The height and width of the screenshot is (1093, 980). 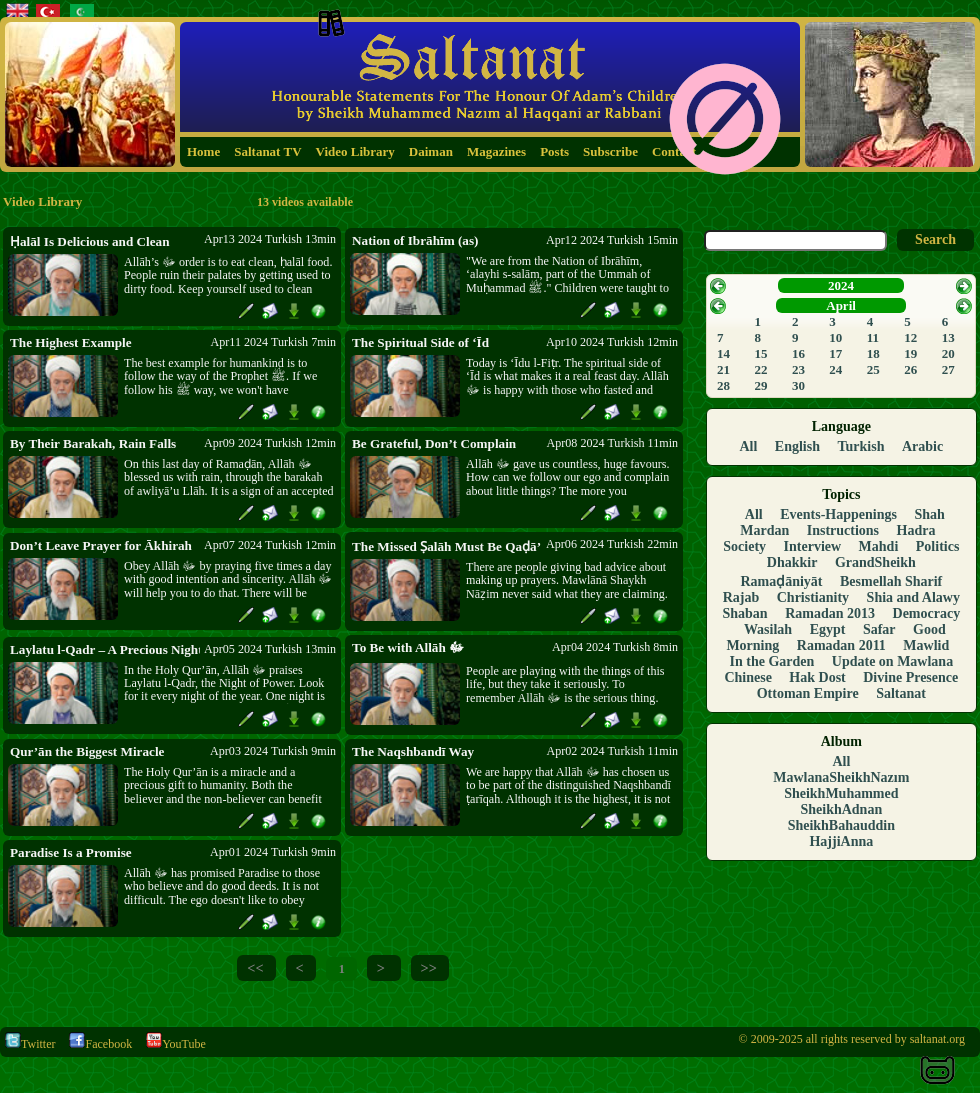 I want to click on indicates empty or null state, so click(x=725, y=119).